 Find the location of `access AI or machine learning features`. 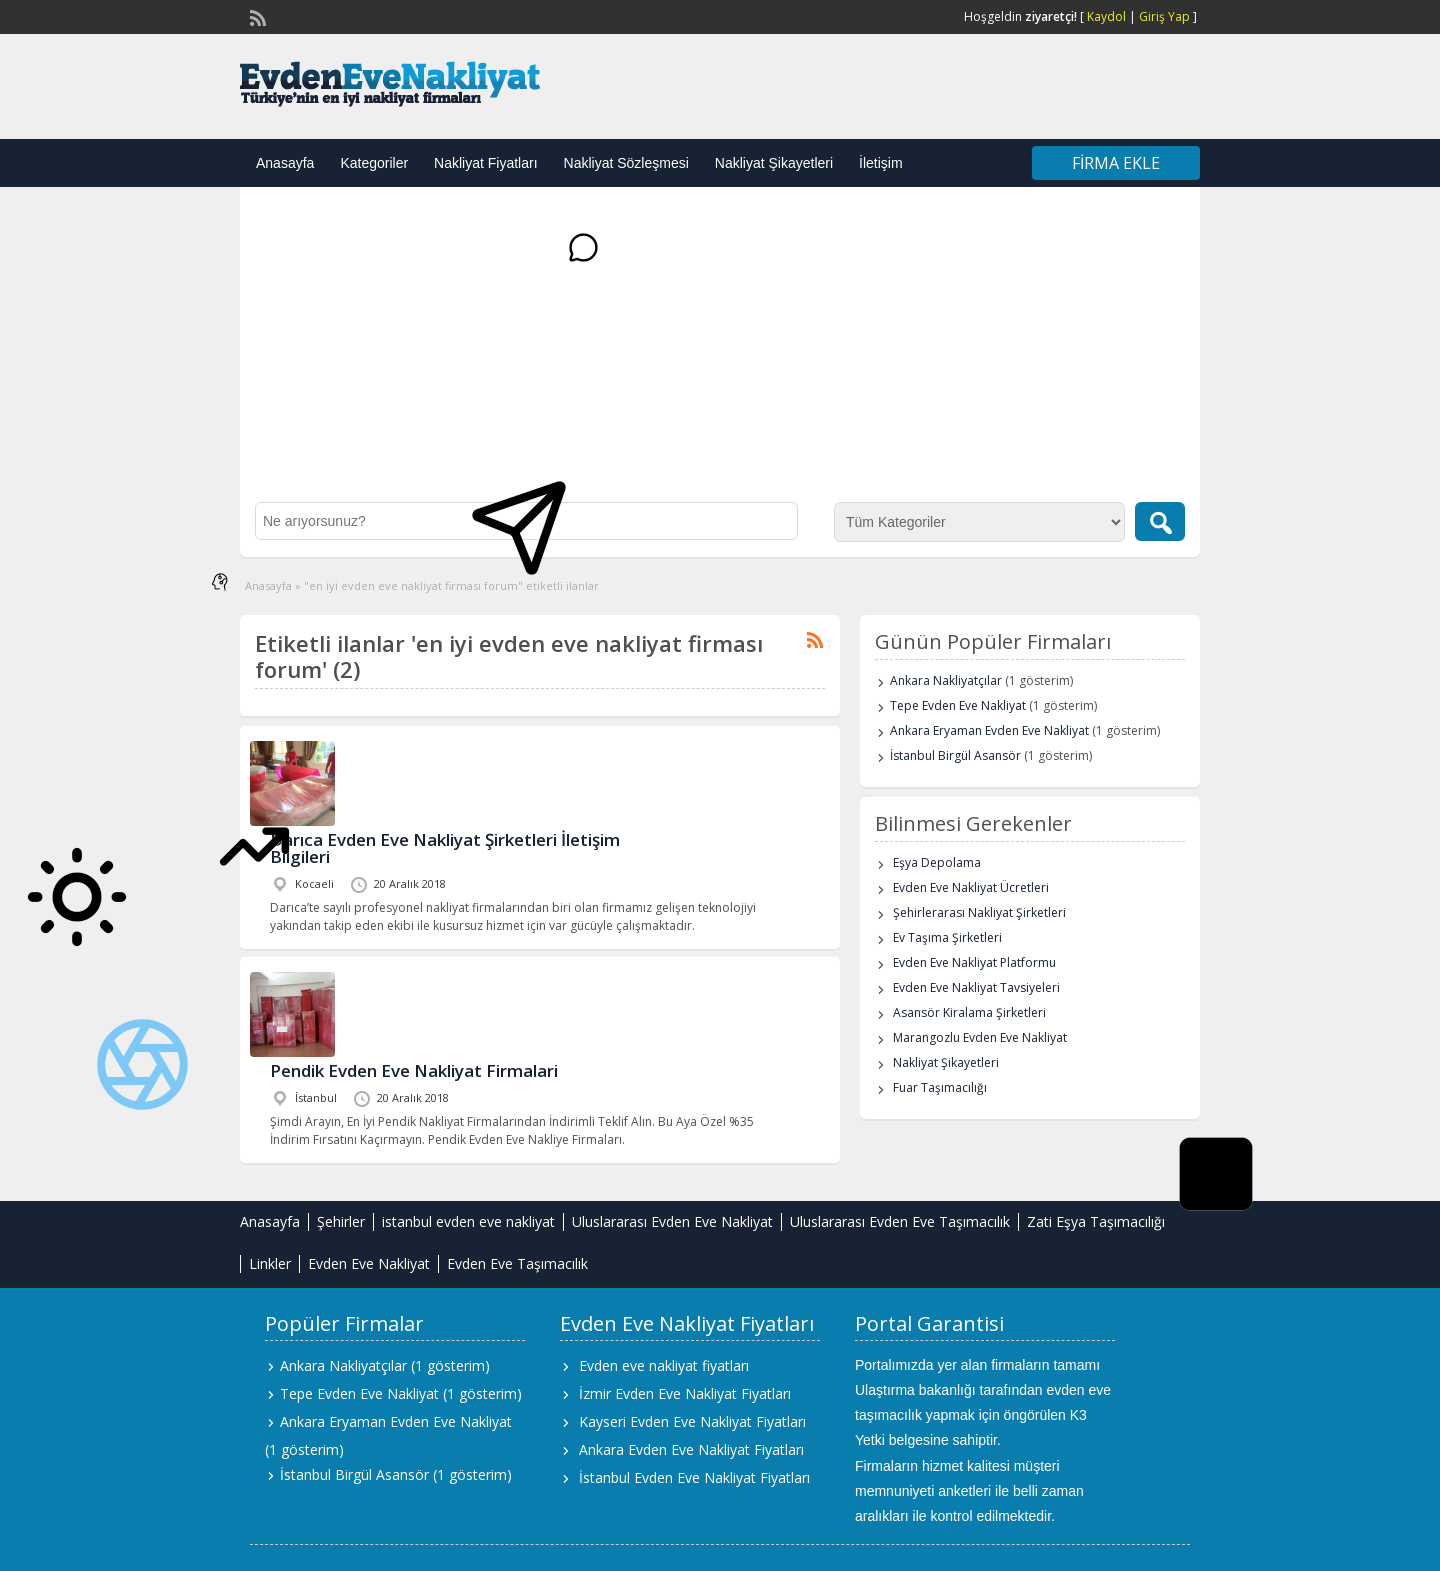

access AI or machine learning features is located at coordinates (220, 582).